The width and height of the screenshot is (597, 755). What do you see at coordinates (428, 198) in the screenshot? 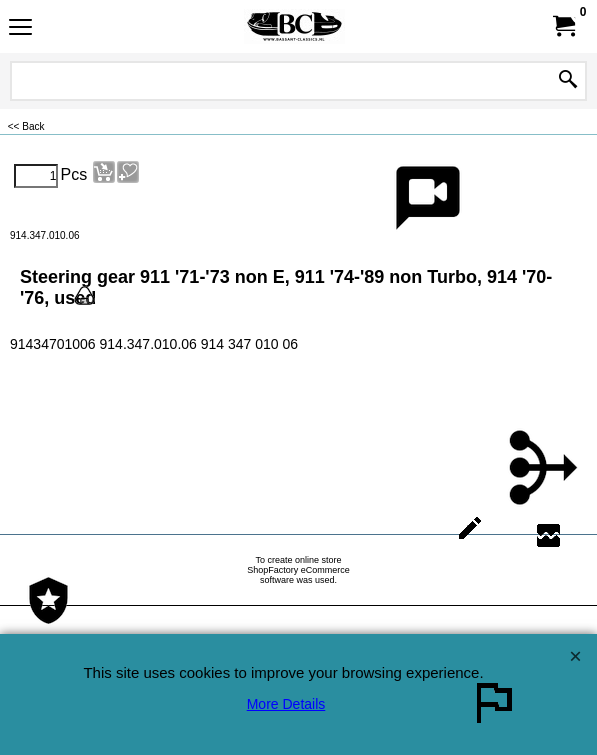
I see `start a video chat` at bounding box center [428, 198].